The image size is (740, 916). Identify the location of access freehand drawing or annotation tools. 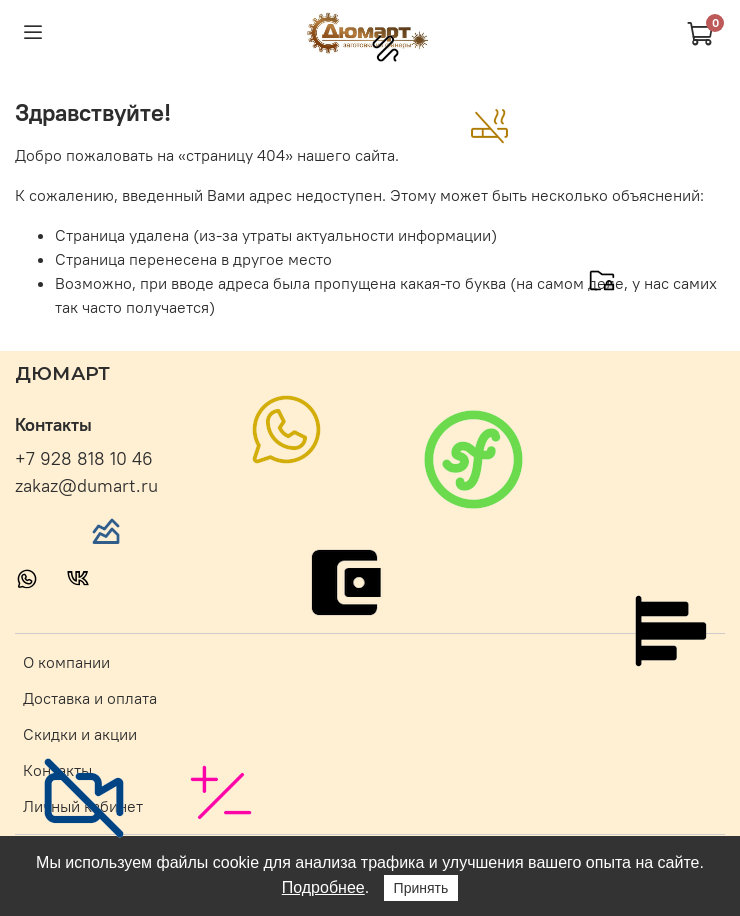
(385, 48).